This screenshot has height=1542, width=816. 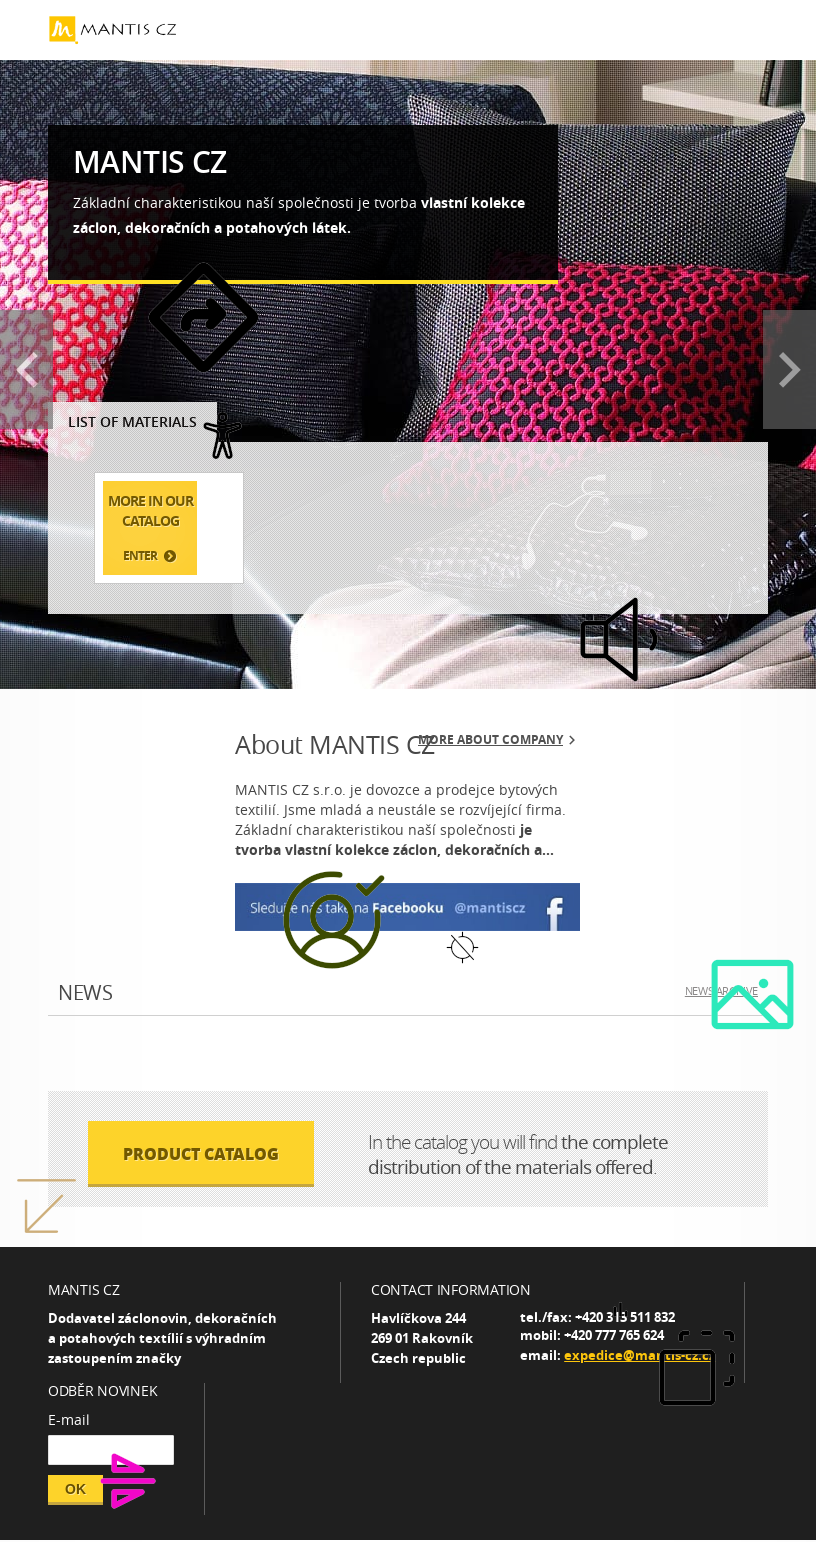 I want to click on send selected element to background layer, so click(x=697, y=1368).